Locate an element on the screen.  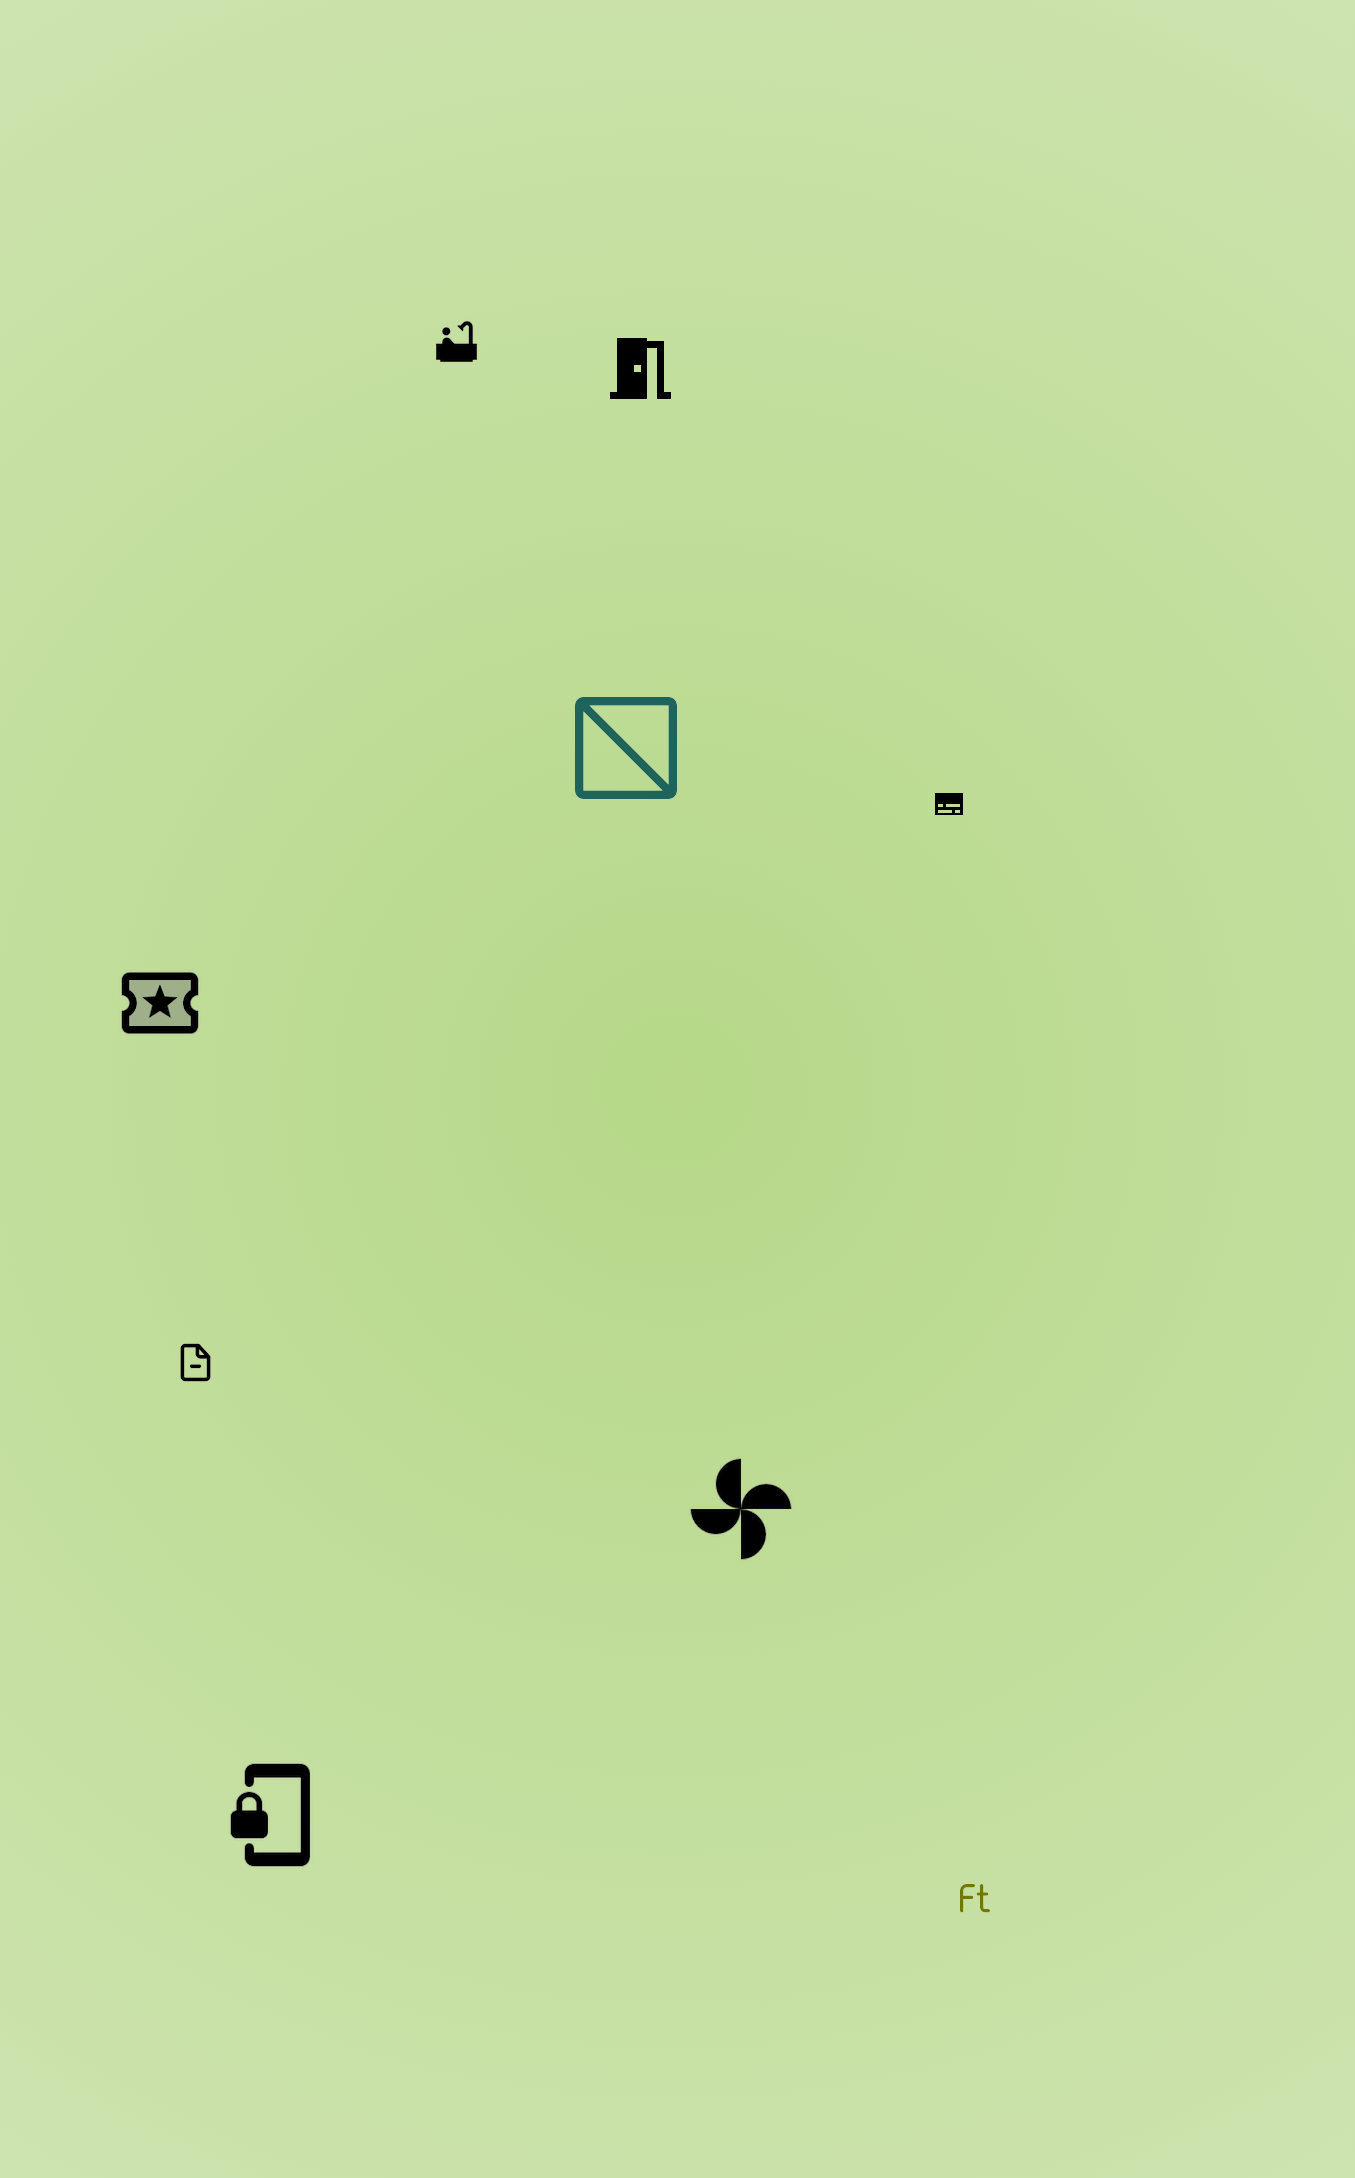
indicates bathroom amenities available is located at coordinates (456, 341).